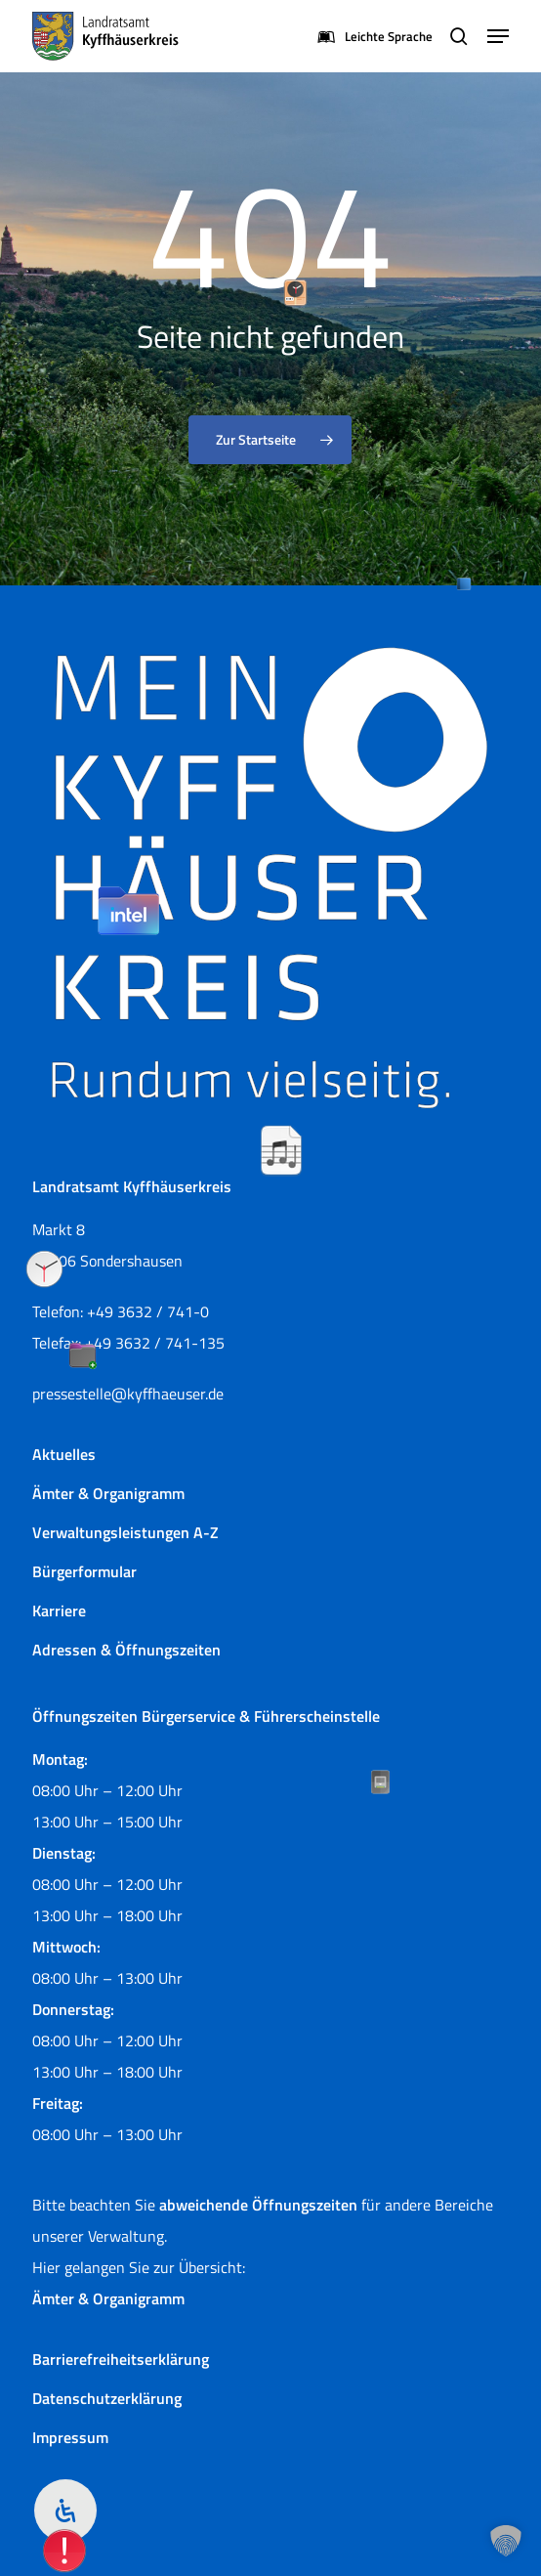 The width and height of the screenshot is (541, 2576). What do you see at coordinates (380, 1782) in the screenshot?
I see `gameboy ROM file type indicator` at bounding box center [380, 1782].